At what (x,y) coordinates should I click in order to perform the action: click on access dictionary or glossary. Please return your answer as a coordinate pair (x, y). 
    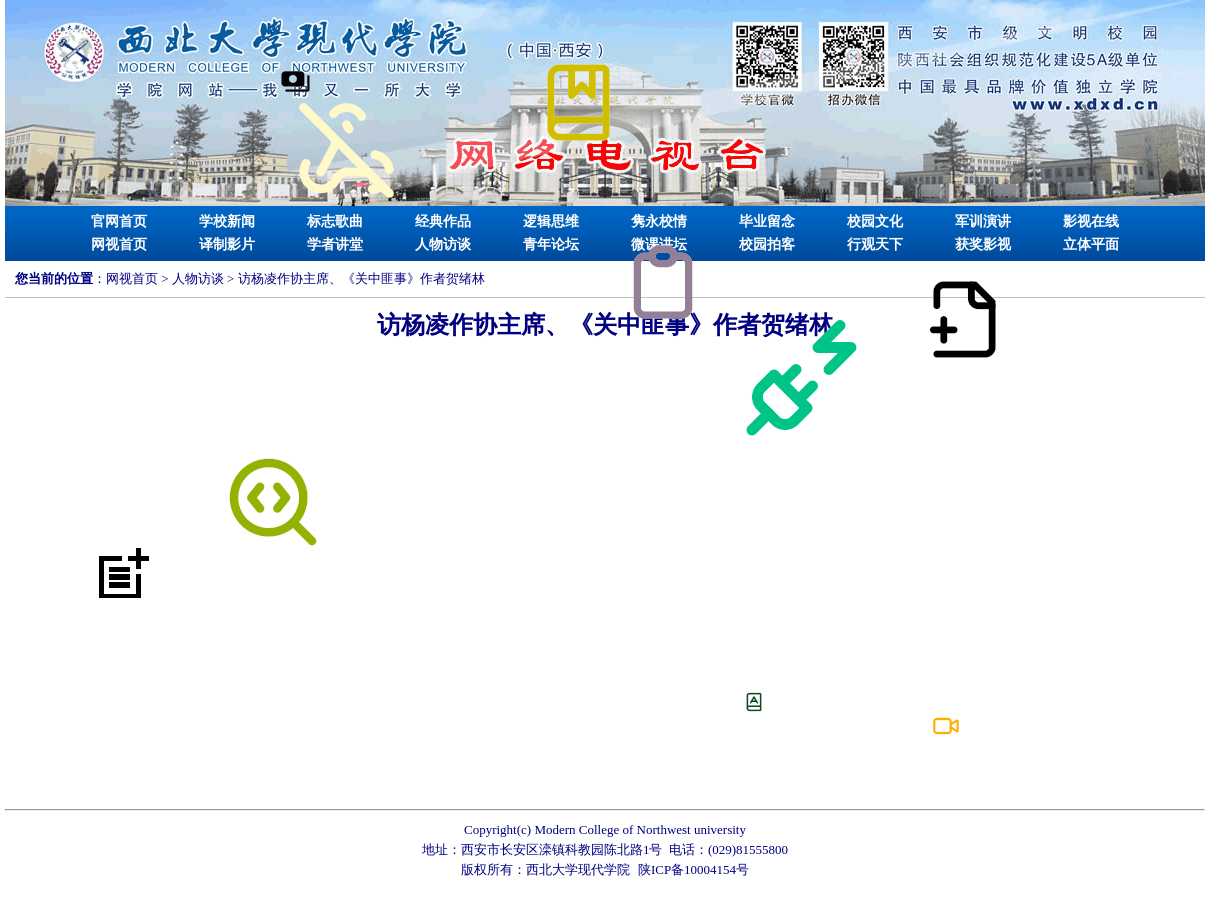
    Looking at the image, I should click on (754, 702).